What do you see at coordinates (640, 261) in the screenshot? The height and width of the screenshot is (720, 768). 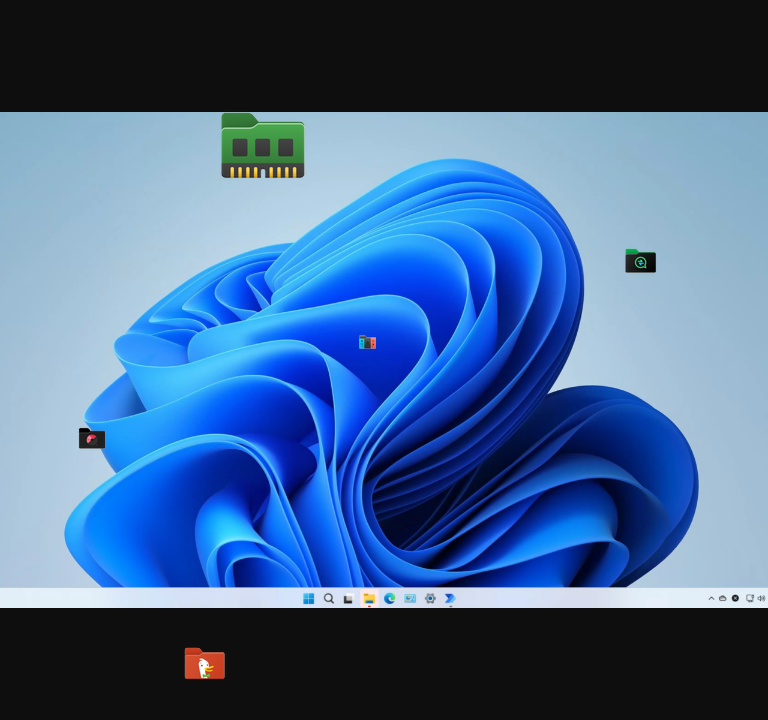 I see `open wondershare wutsapper application folder` at bounding box center [640, 261].